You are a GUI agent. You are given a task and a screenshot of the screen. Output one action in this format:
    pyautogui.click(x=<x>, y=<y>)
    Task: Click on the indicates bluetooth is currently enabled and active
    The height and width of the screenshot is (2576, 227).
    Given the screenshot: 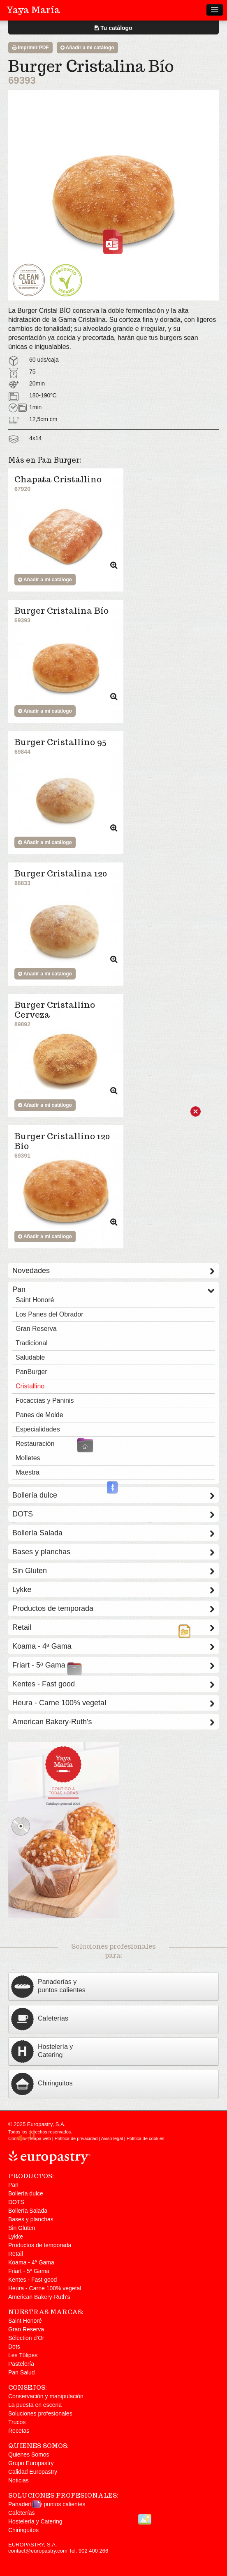 What is the action you would take?
    pyautogui.click(x=112, y=1487)
    